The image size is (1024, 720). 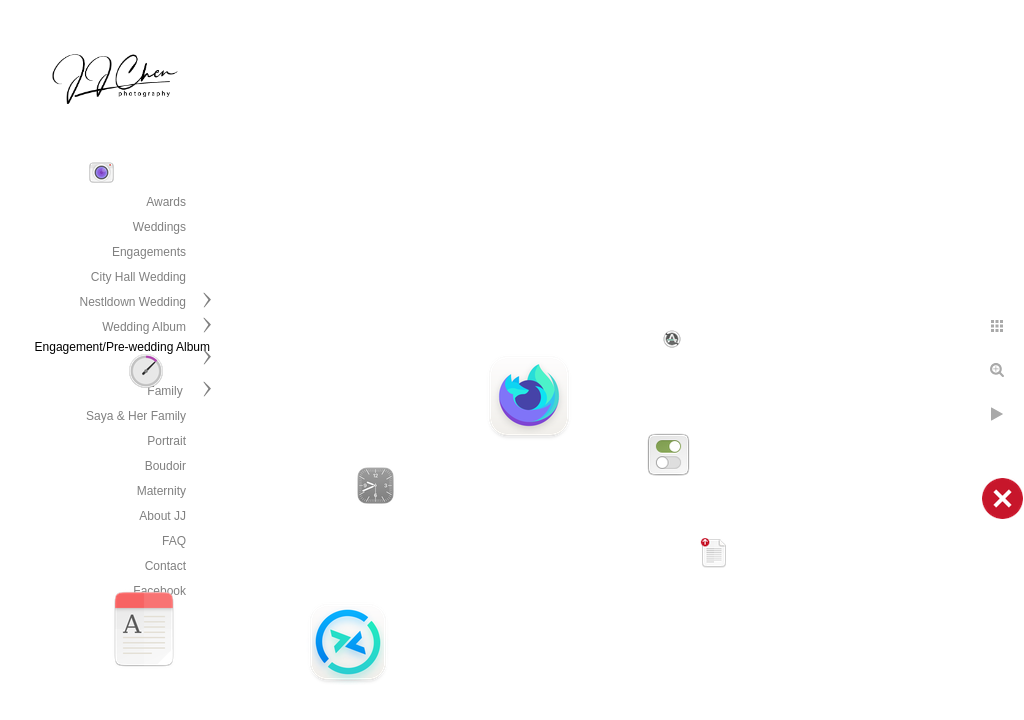 What do you see at coordinates (348, 642) in the screenshot?
I see `launch remmina remote desktop client` at bounding box center [348, 642].